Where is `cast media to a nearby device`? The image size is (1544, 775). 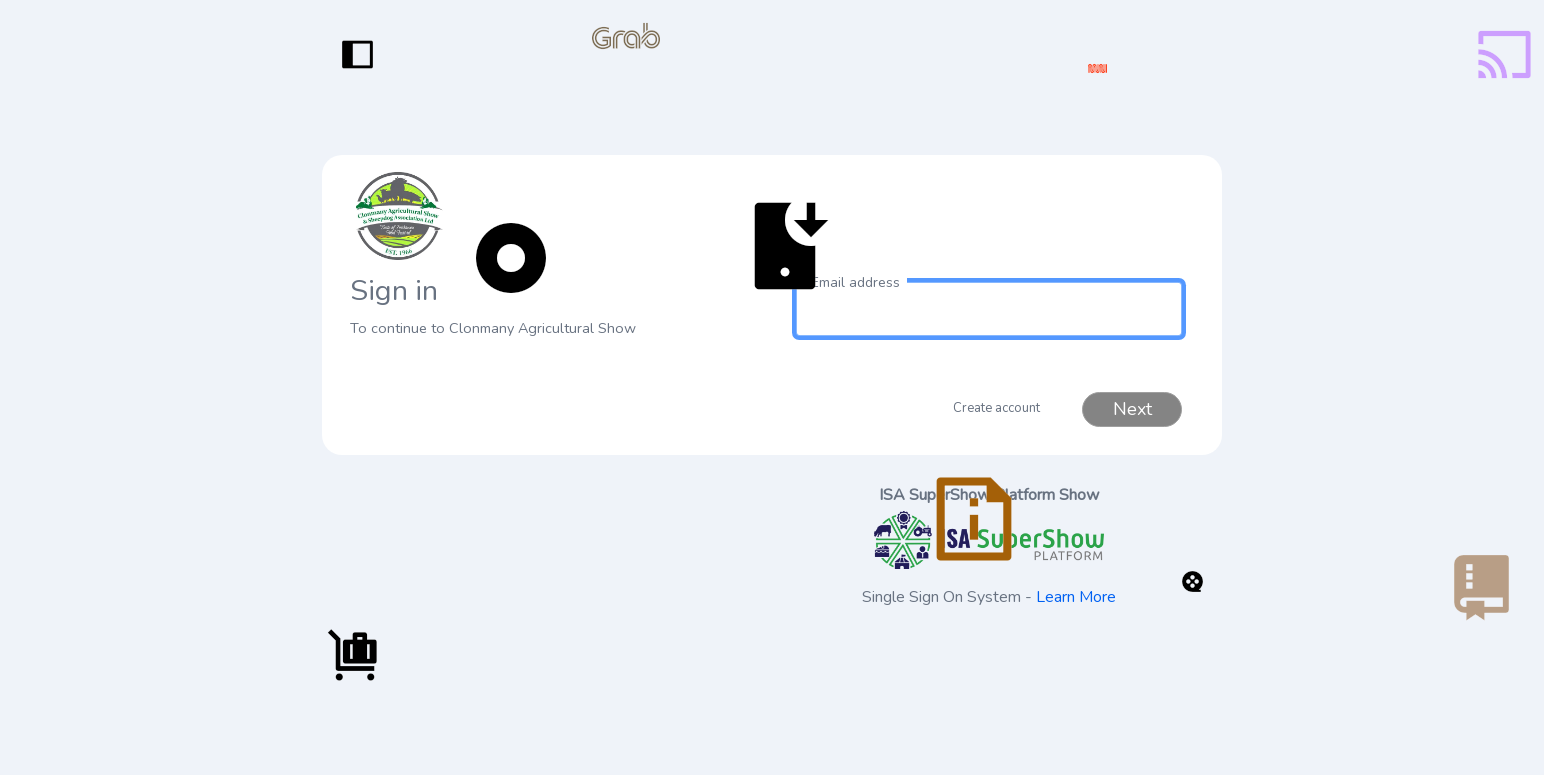 cast media to a nearby device is located at coordinates (1504, 54).